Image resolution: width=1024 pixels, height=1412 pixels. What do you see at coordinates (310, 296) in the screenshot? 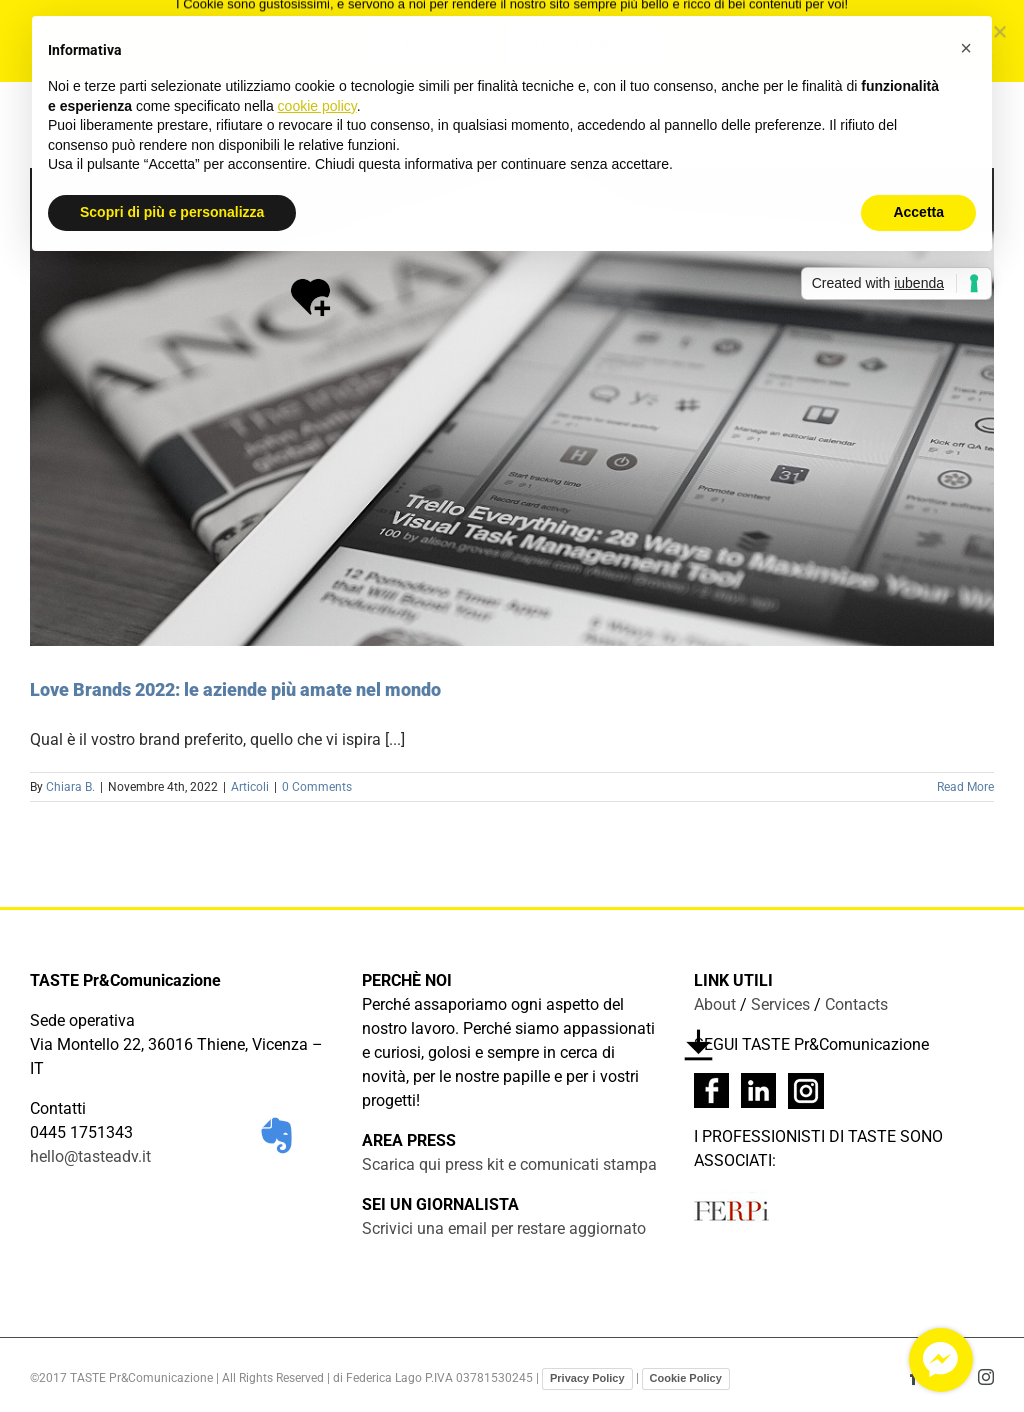
I see `add to favorites` at bounding box center [310, 296].